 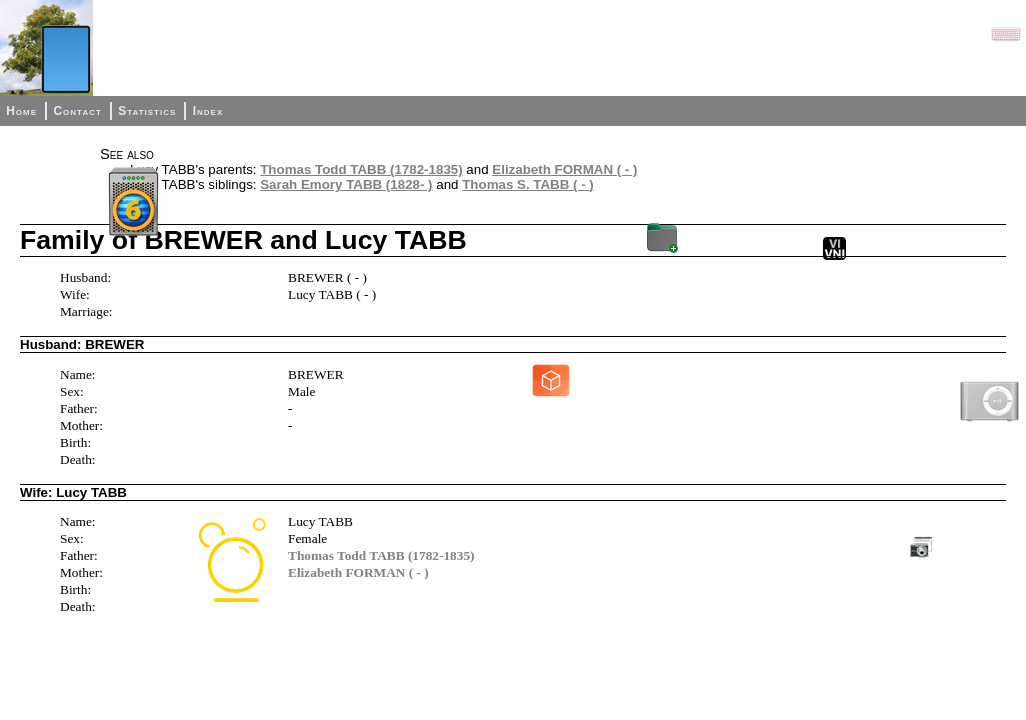 I want to click on iPod shuffle device connected, so click(x=989, y=390).